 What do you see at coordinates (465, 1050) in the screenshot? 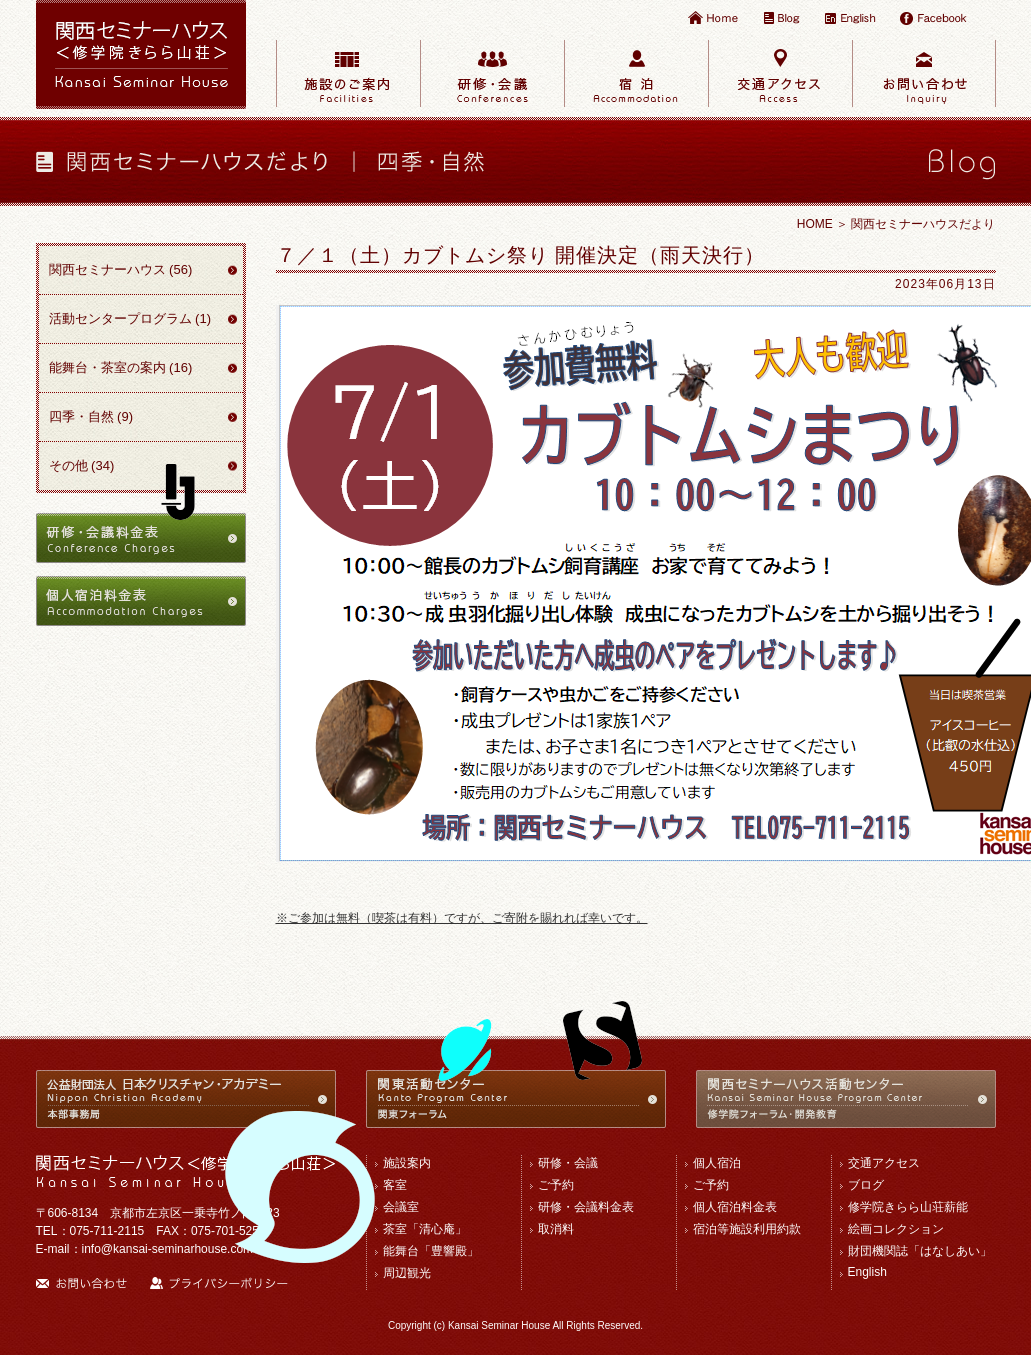
I see `visit instatus website or service` at bounding box center [465, 1050].